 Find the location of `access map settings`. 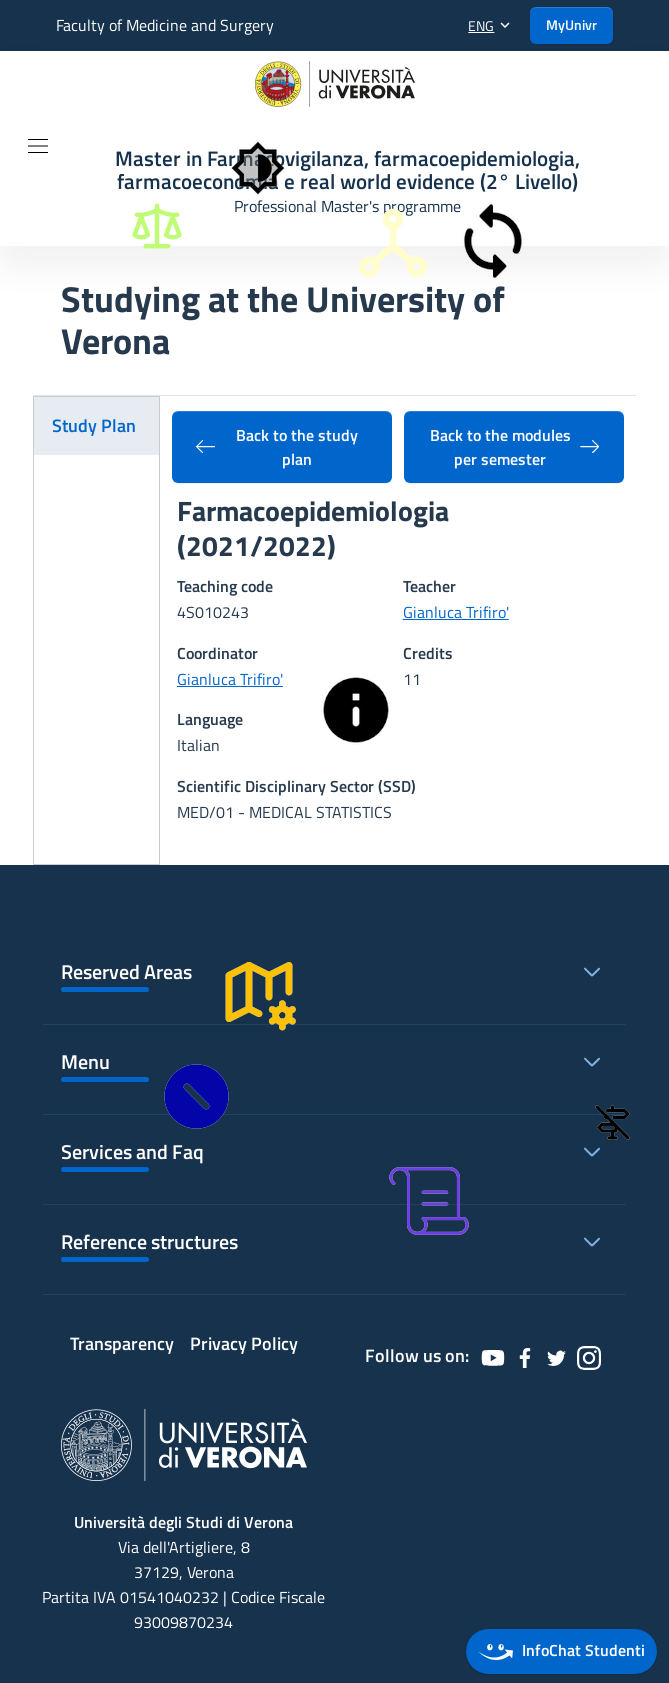

access map settings is located at coordinates (259, 992).